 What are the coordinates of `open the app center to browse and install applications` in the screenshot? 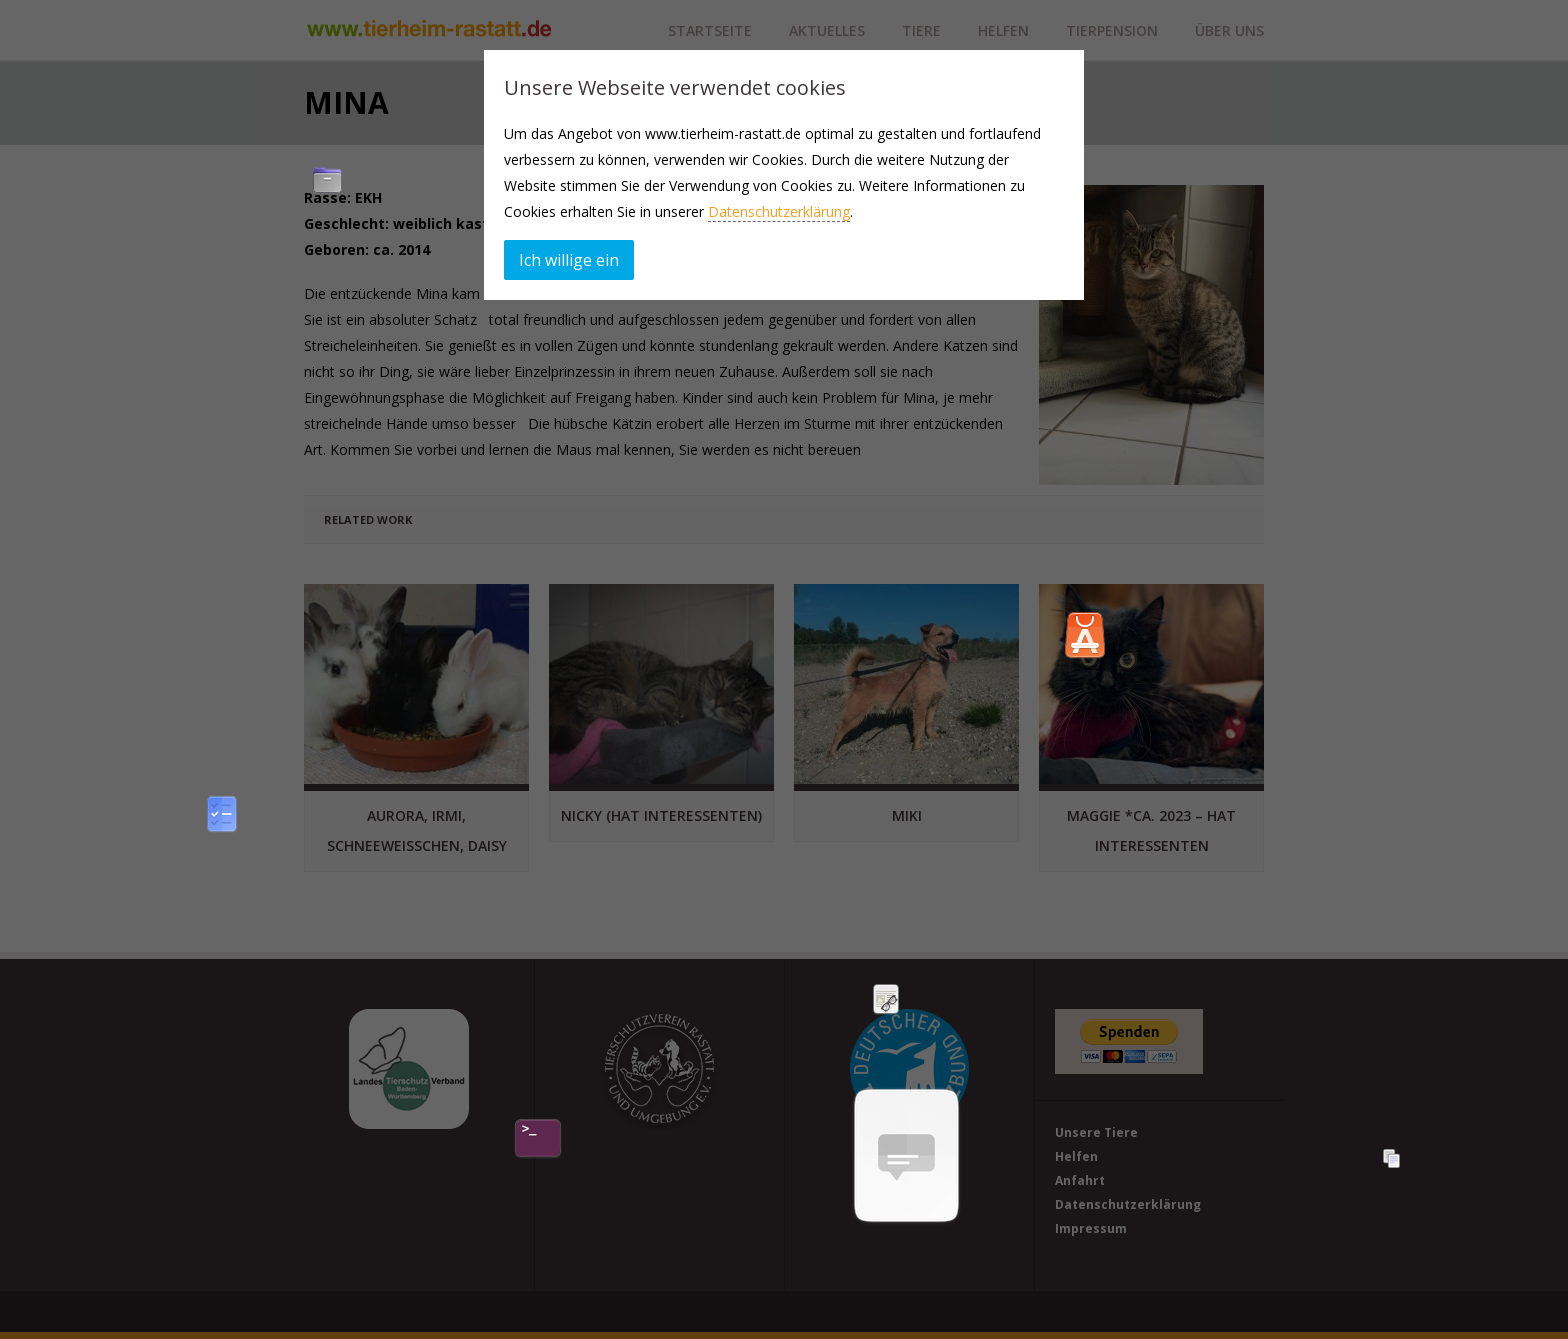 It's located at (1085, 635).